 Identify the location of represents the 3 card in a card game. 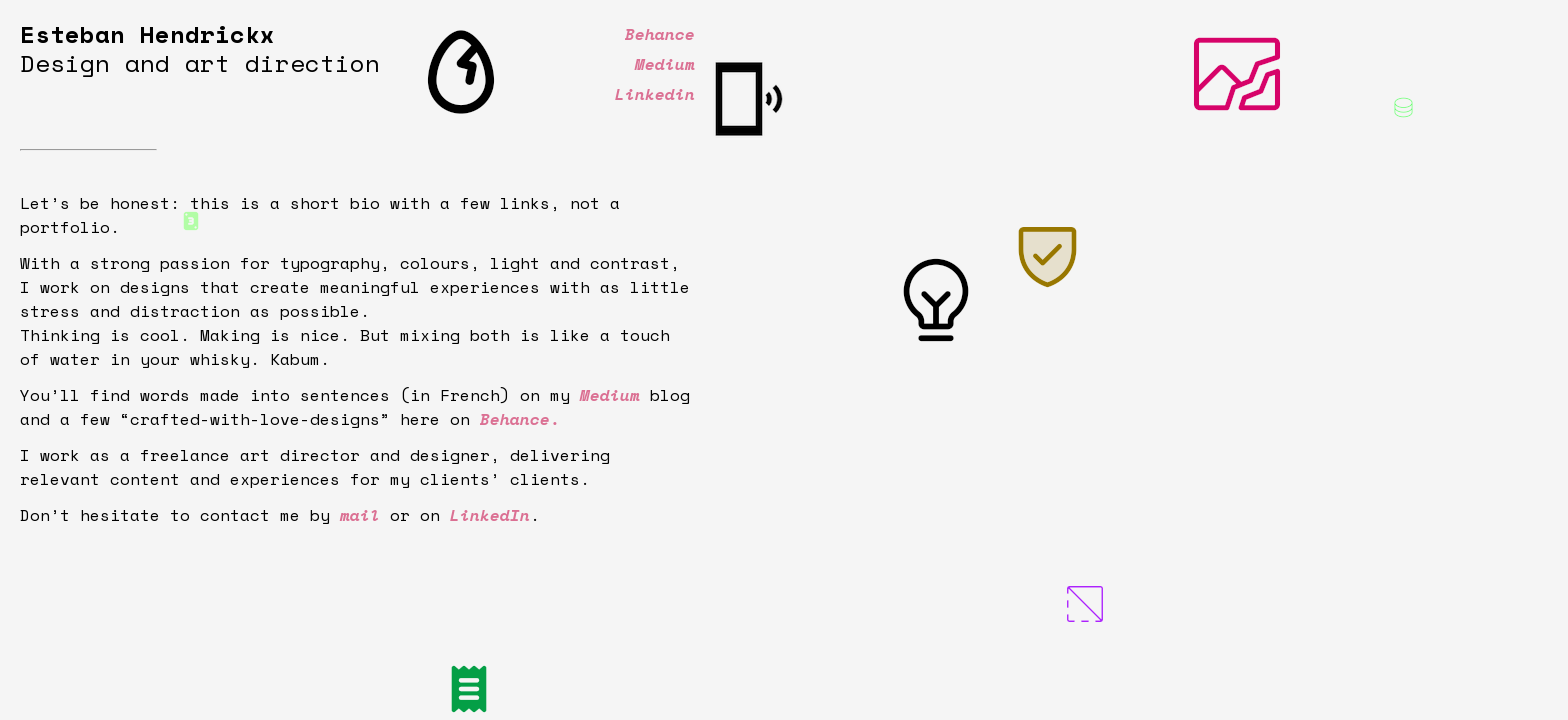
(191, 221).